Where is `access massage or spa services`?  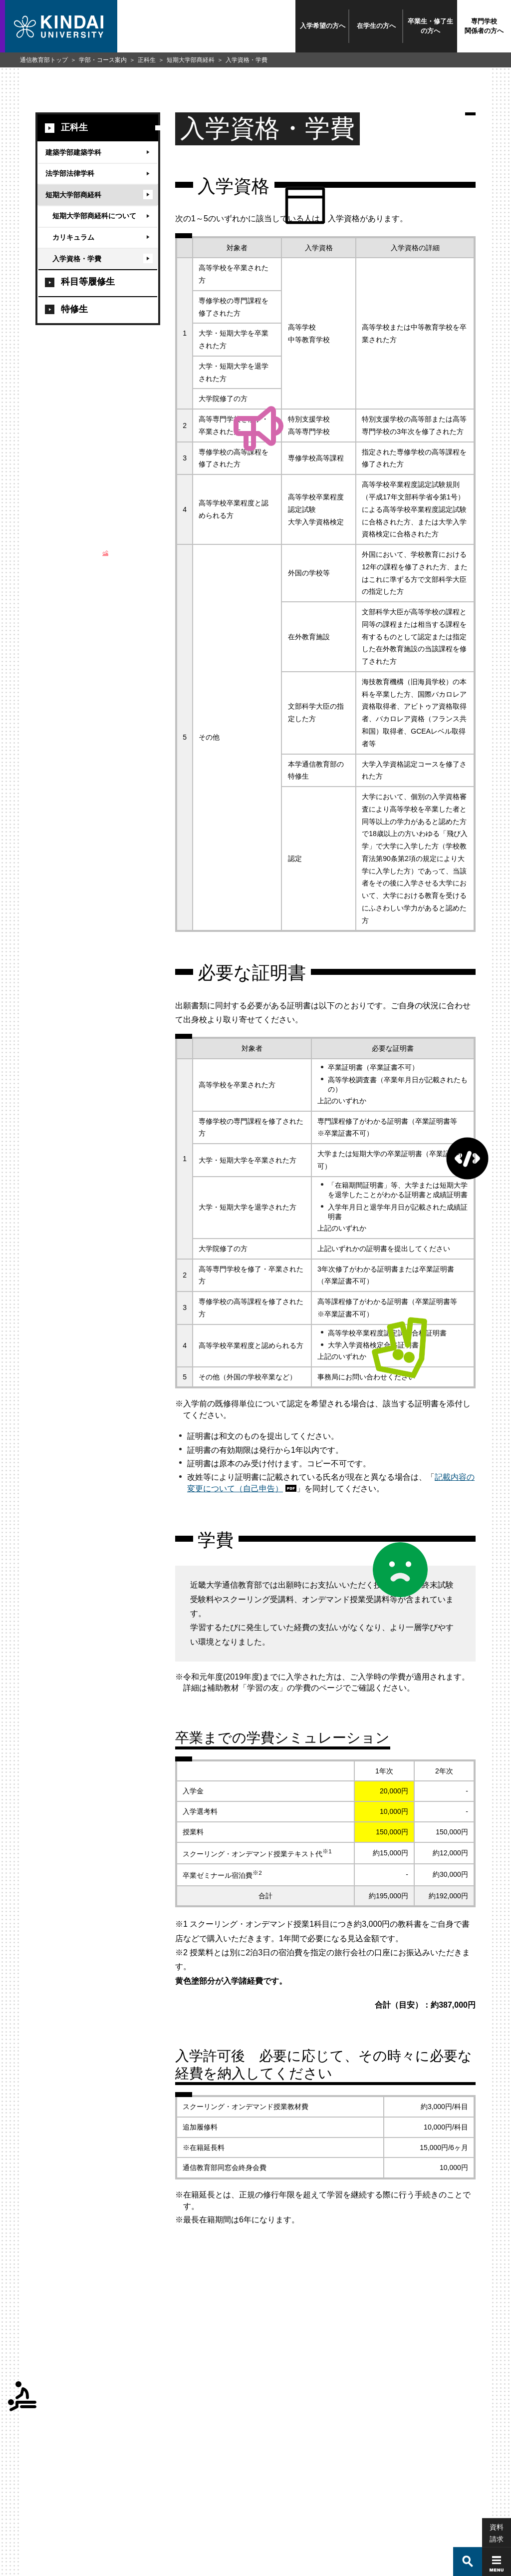 access massage or spa services is located at coordinates (23, 2395).